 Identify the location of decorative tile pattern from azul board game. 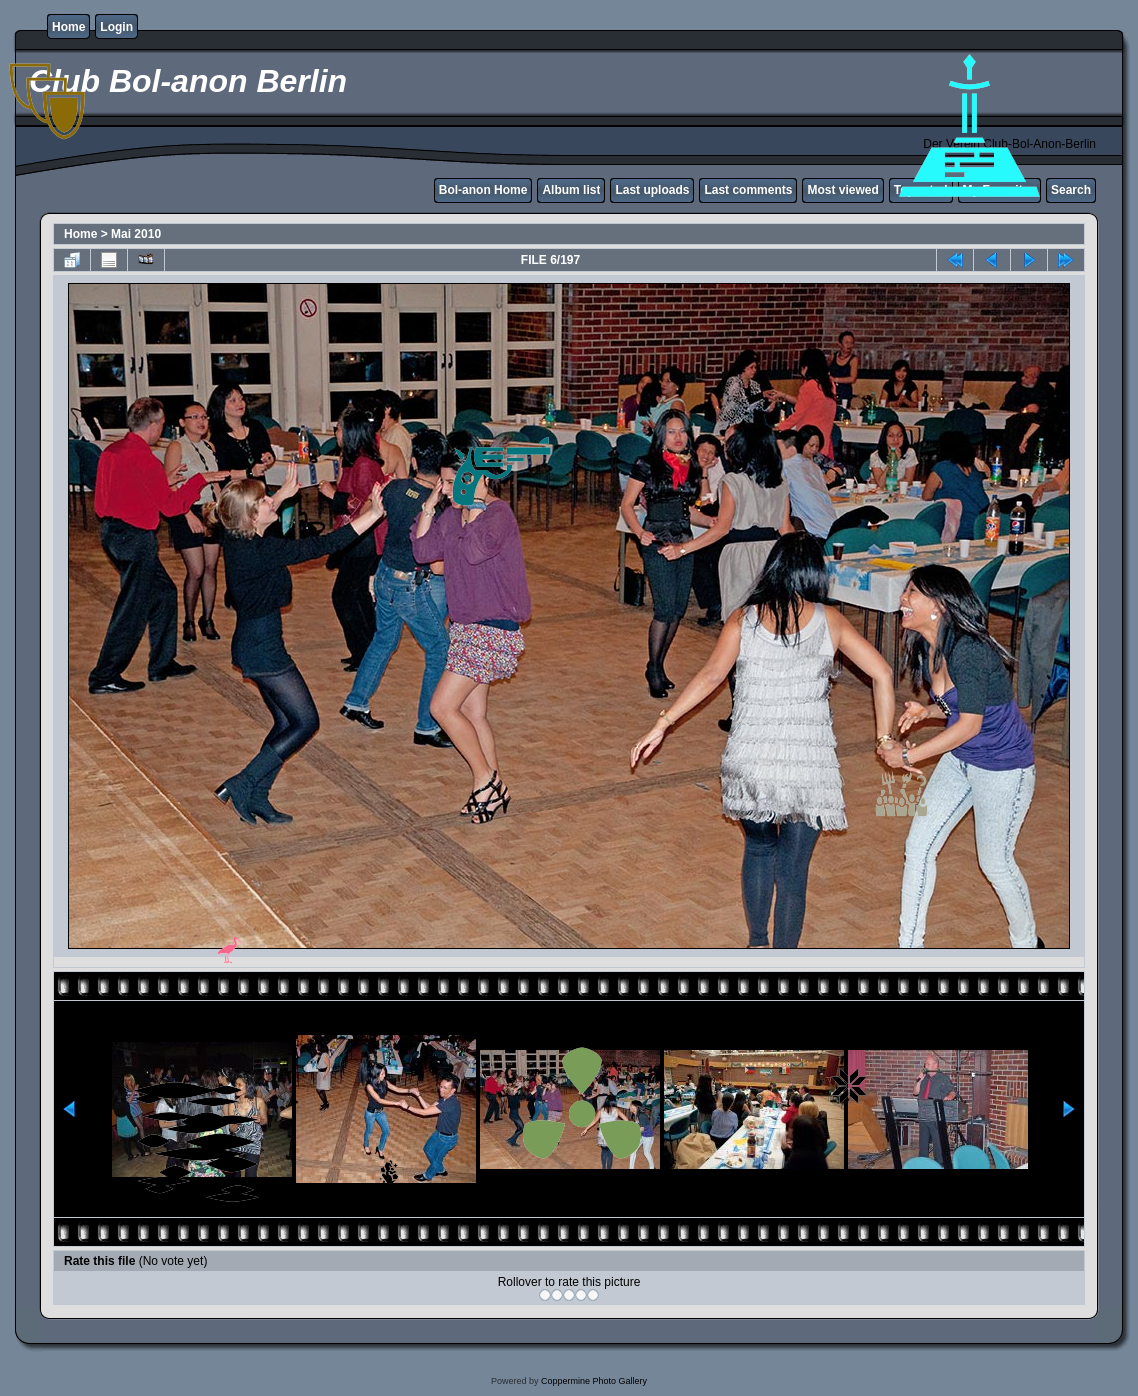
(849, 1086).